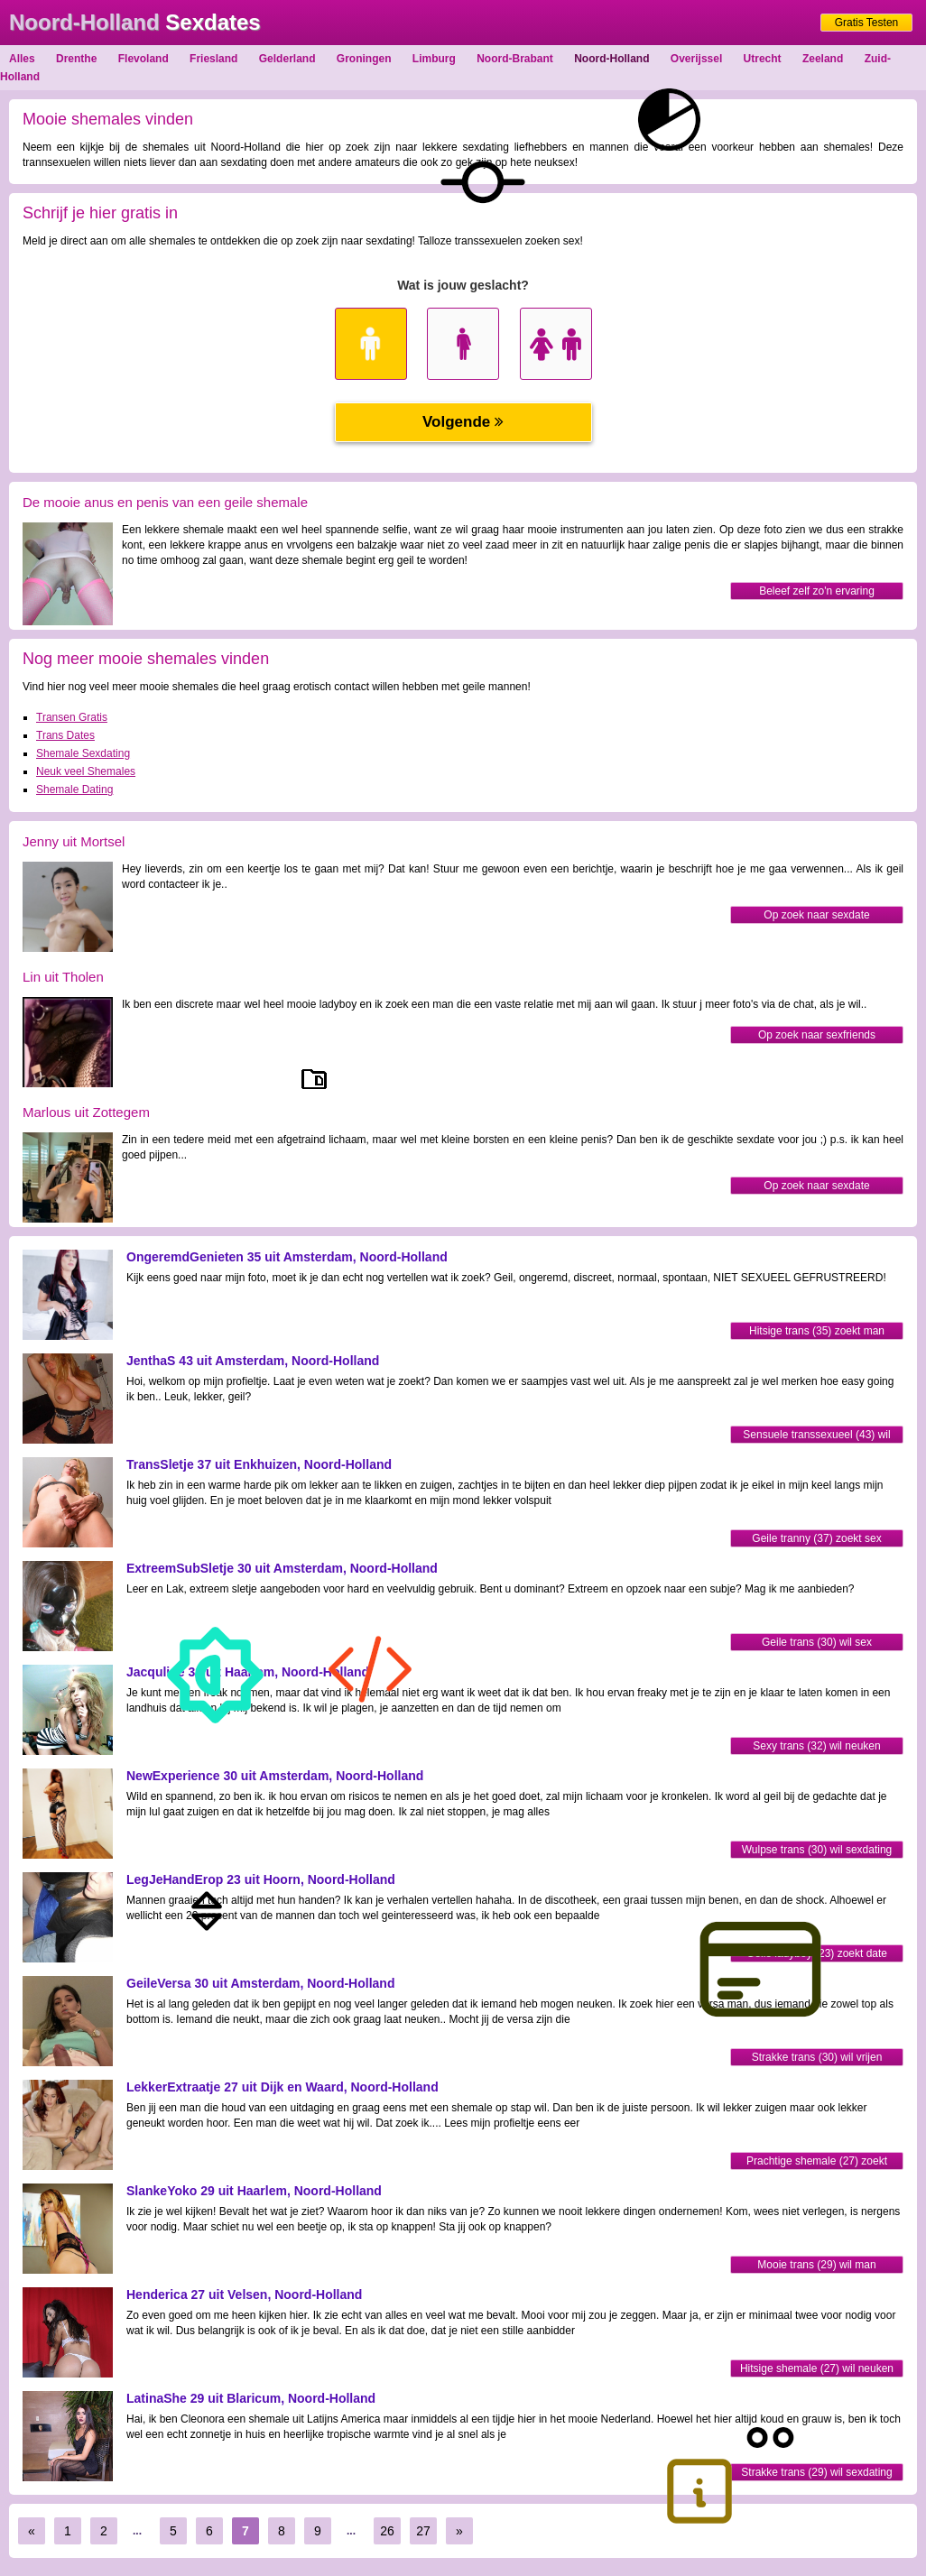  Describe the element at coordinates (314, 1079) in the screenshot. I see `access saved code snippets` at that location.